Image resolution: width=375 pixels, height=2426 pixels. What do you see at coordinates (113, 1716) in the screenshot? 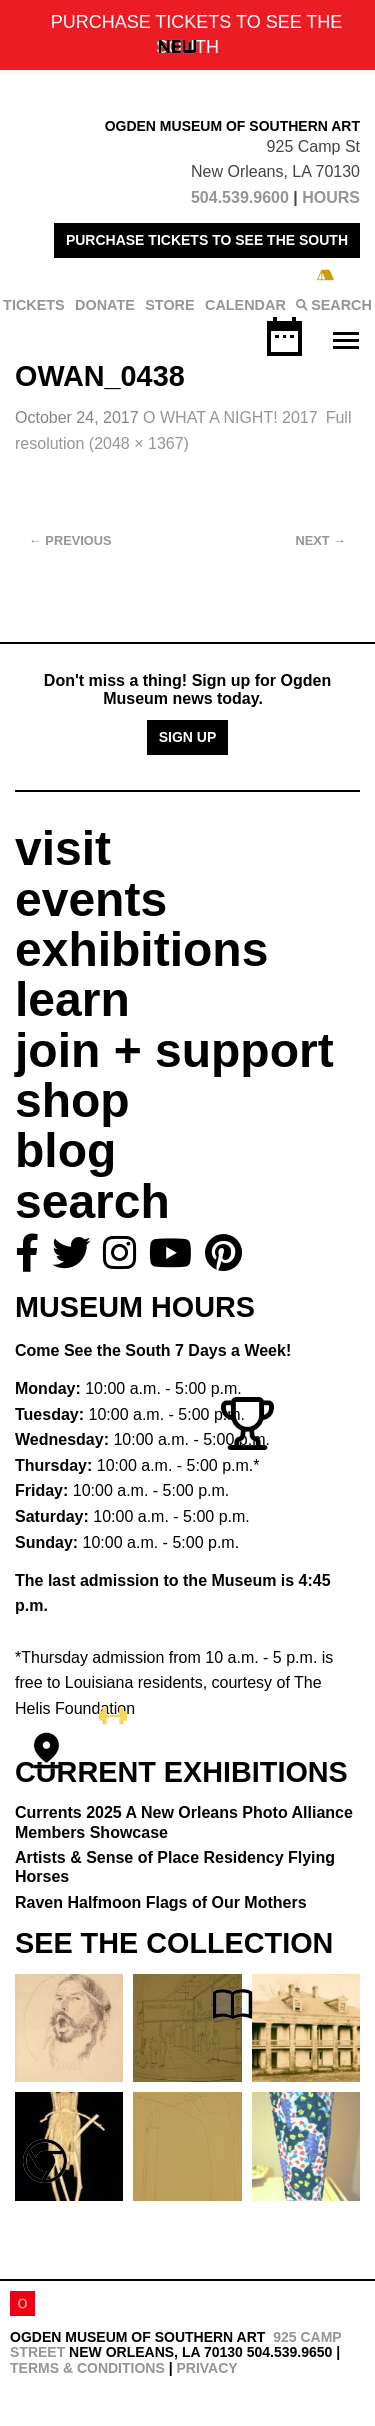
I see `access workout or fitness features` at bounding box center [113, 1716].